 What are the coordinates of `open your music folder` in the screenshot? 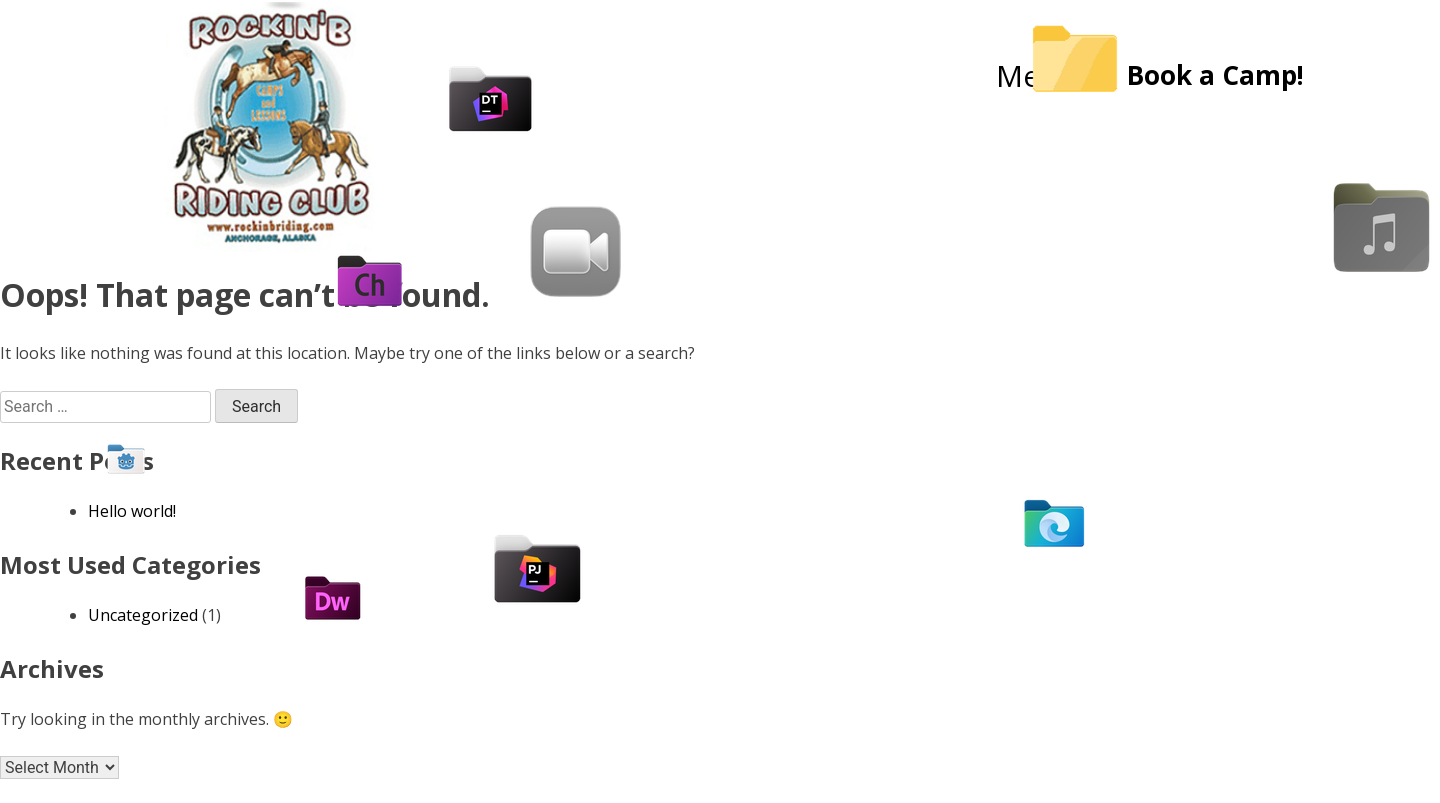 It's located at (1381, 227).